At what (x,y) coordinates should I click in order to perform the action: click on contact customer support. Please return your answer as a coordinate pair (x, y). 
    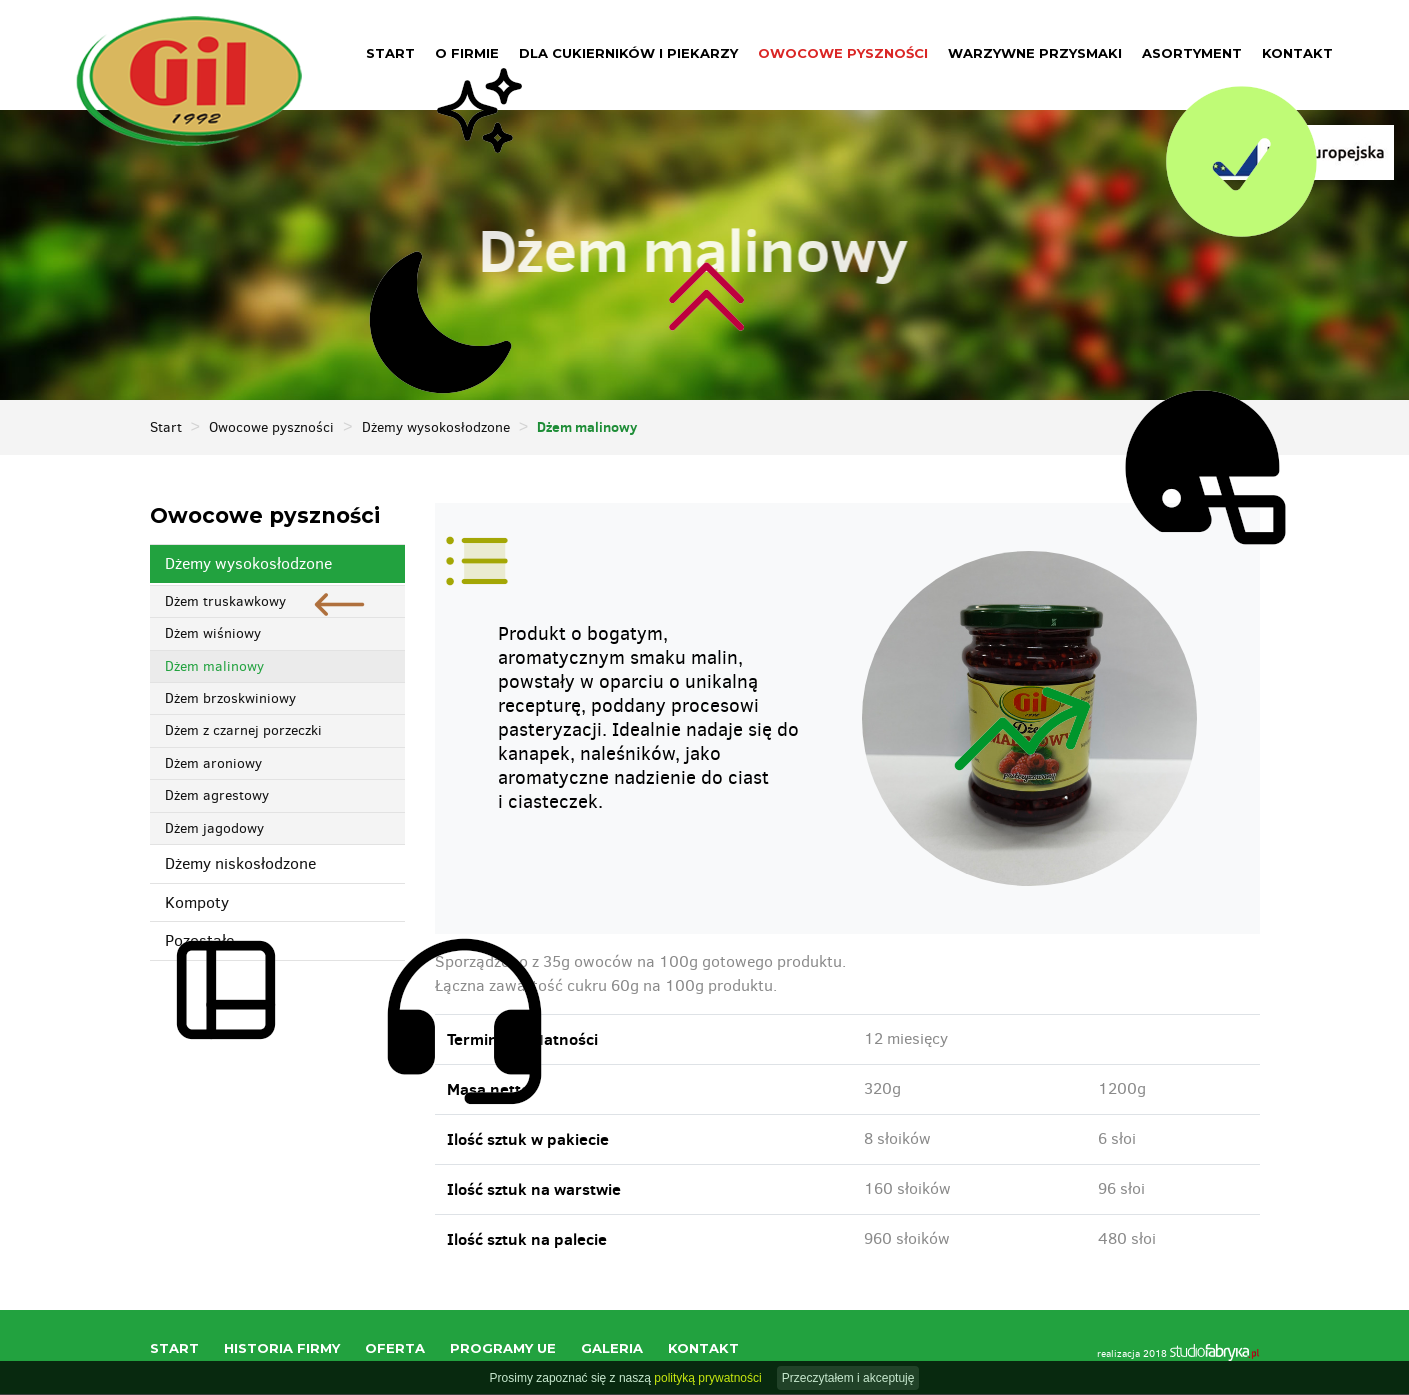
    Looking at the image, I should click on (464, 1015).